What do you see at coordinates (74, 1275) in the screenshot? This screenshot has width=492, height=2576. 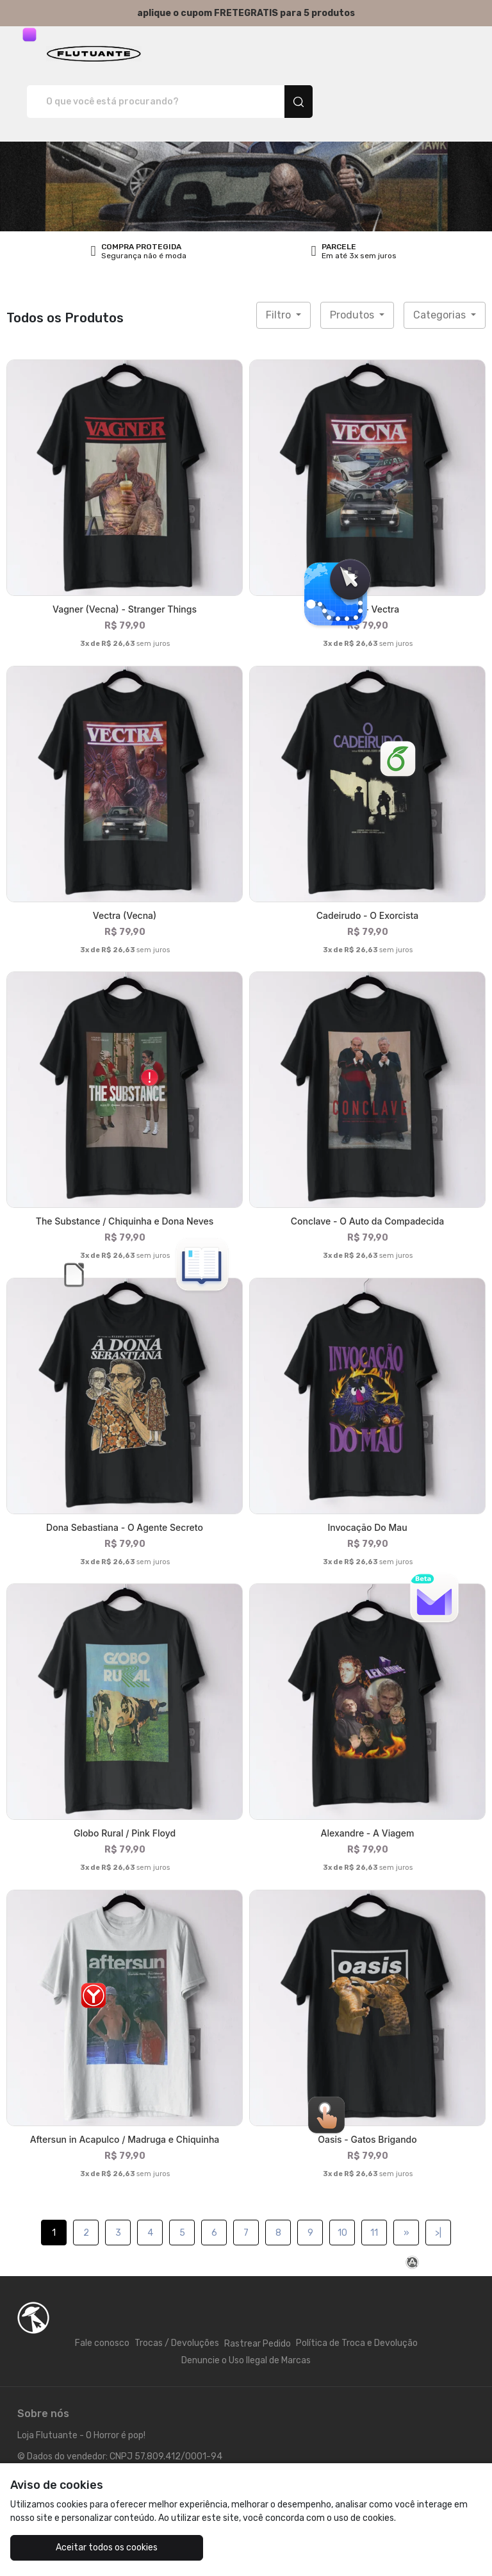 I see `open libreoffice suite` at bounding box center [74, 1275].